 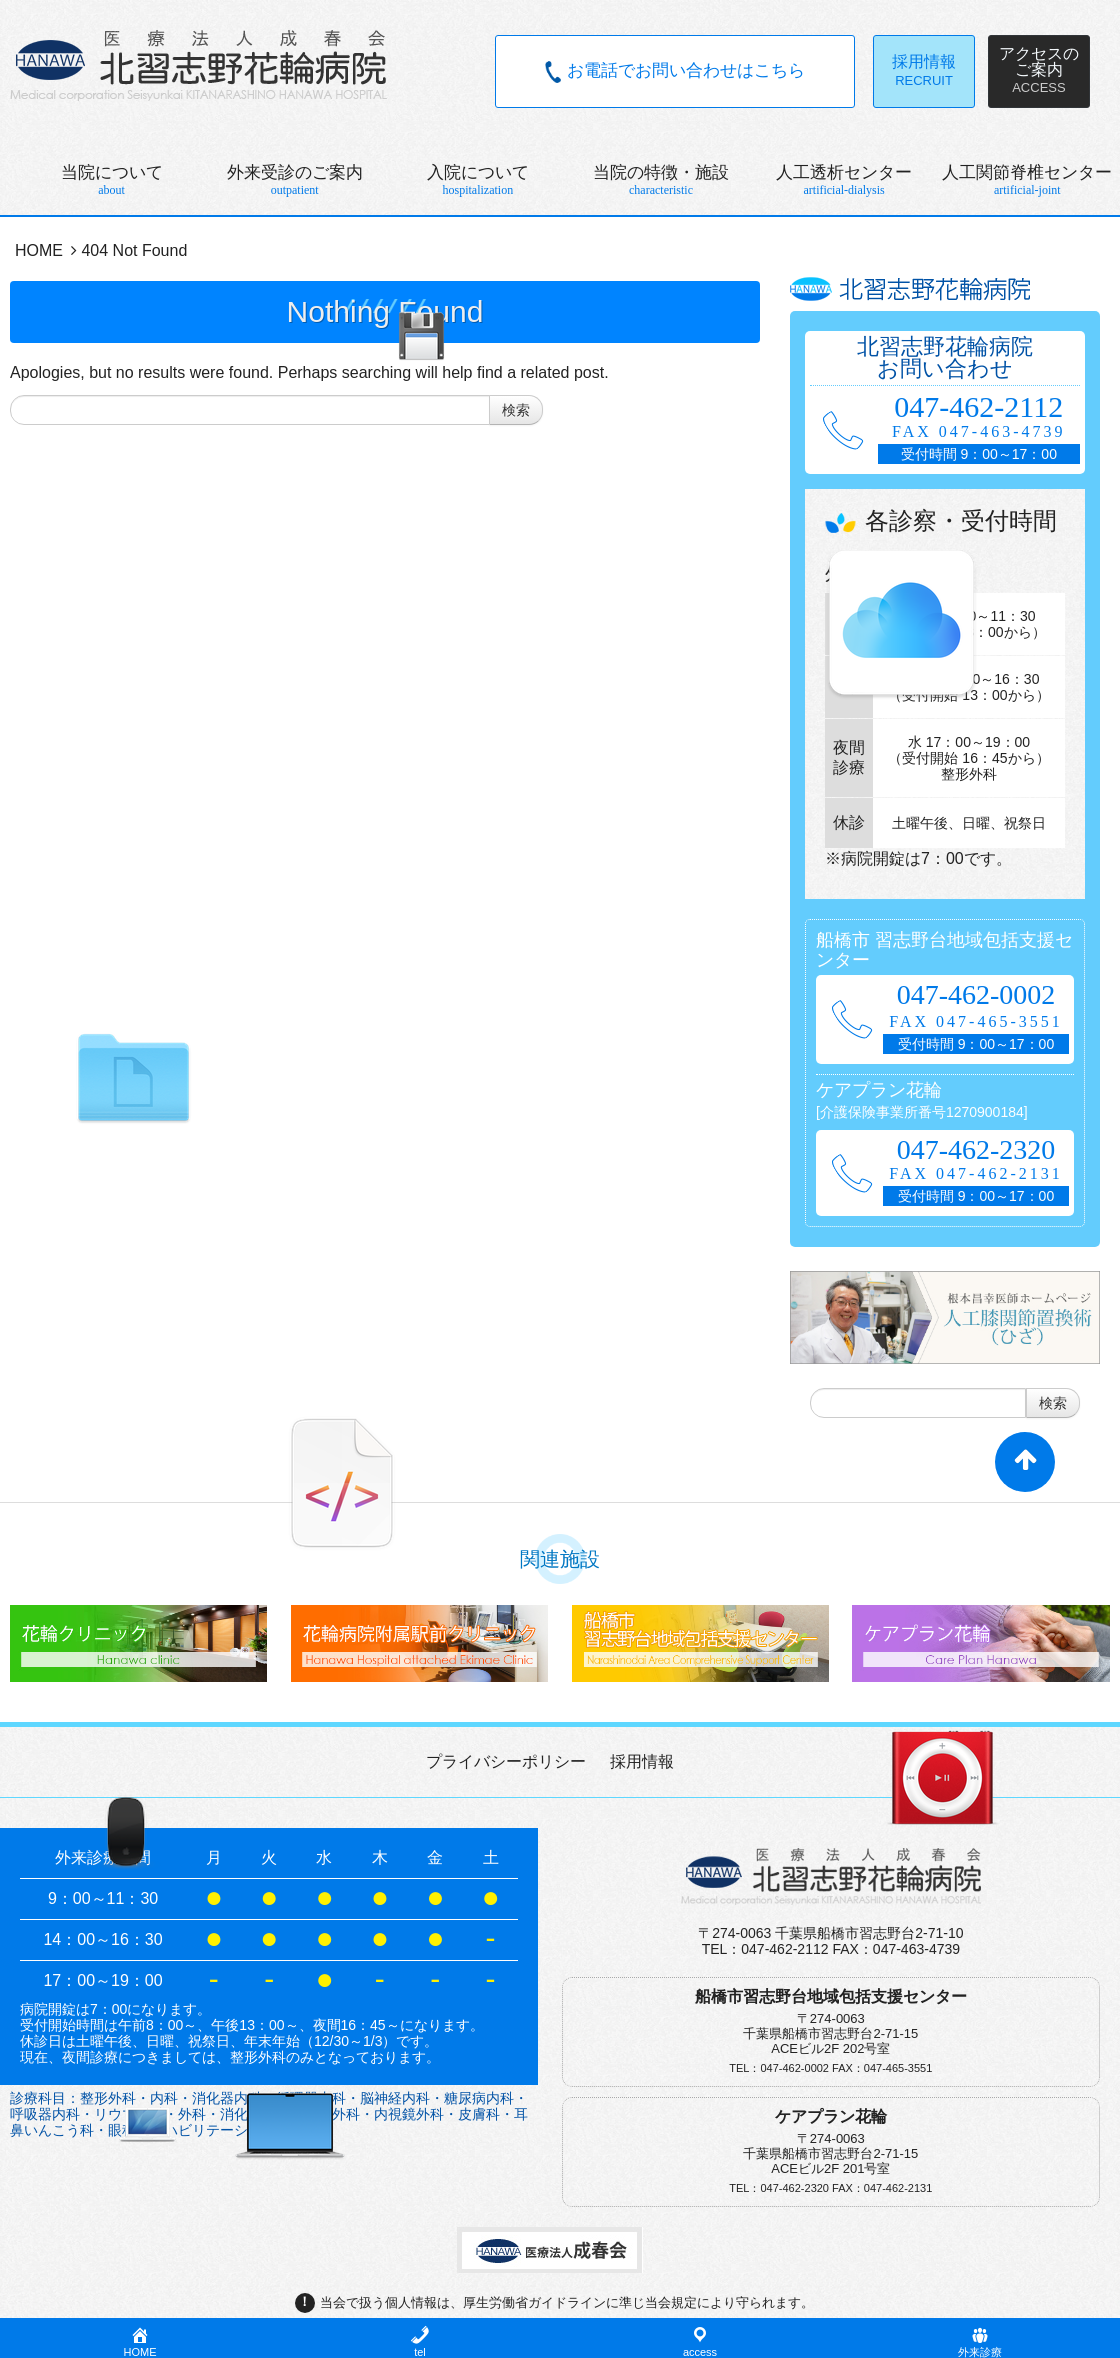 I want to click on macbook air 15-inch device icon, so click(x=290, y=2120).